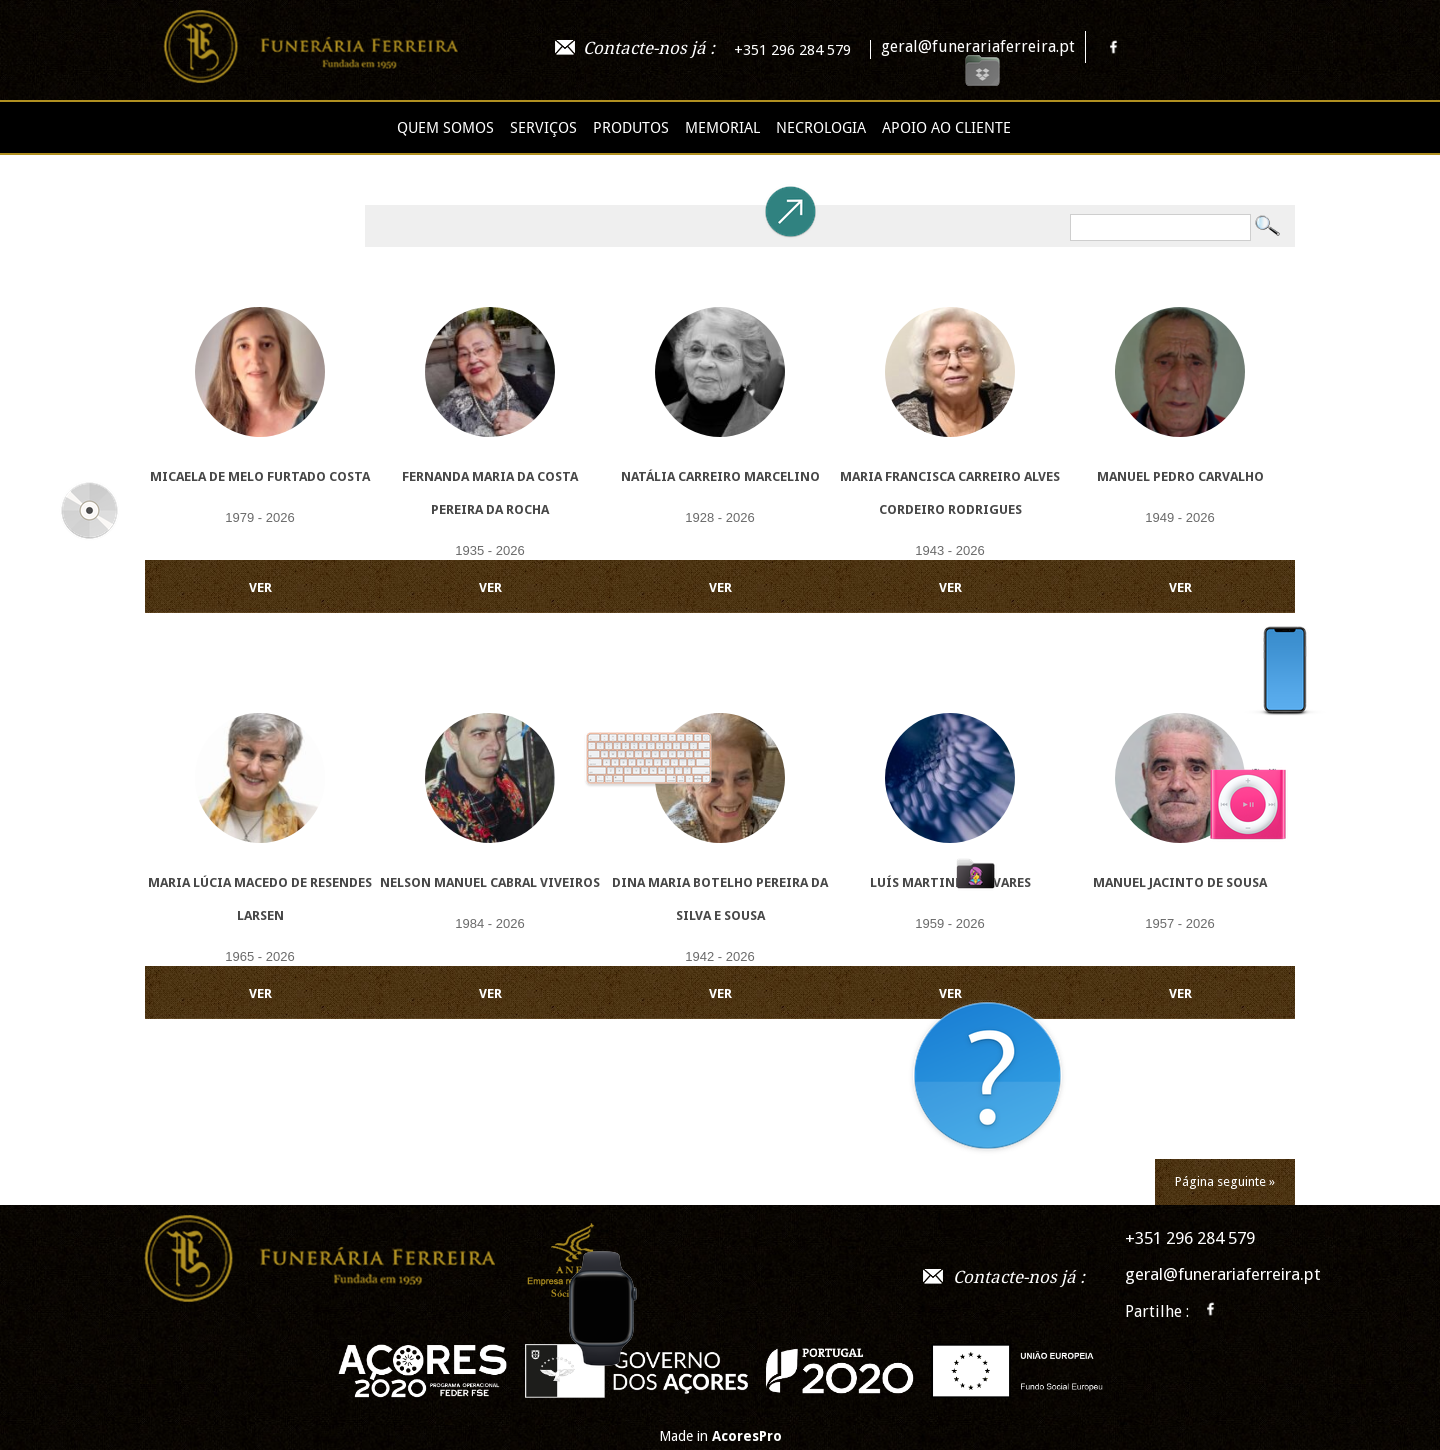  What do you see at coordinates (89, 510) in the screenshot?
I see `unmount or eject a CD/DVD writer drive` at bounding box center [89, 510].